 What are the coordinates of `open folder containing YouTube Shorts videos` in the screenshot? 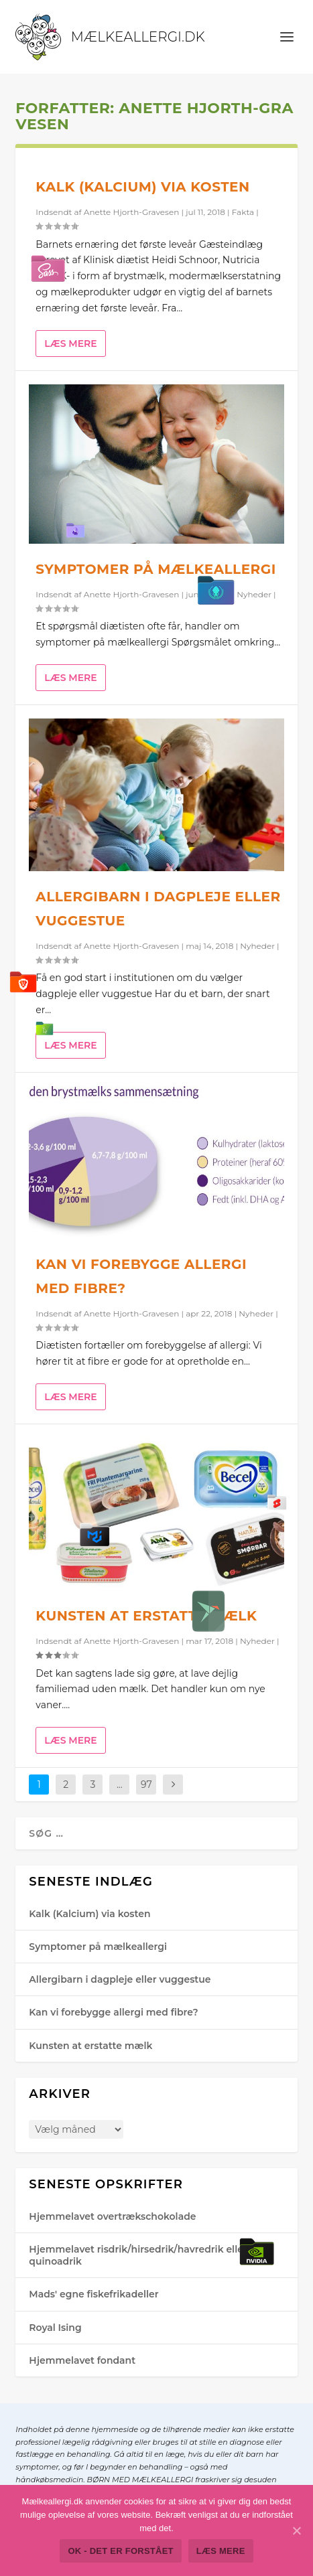 It's located at (277, 1503).